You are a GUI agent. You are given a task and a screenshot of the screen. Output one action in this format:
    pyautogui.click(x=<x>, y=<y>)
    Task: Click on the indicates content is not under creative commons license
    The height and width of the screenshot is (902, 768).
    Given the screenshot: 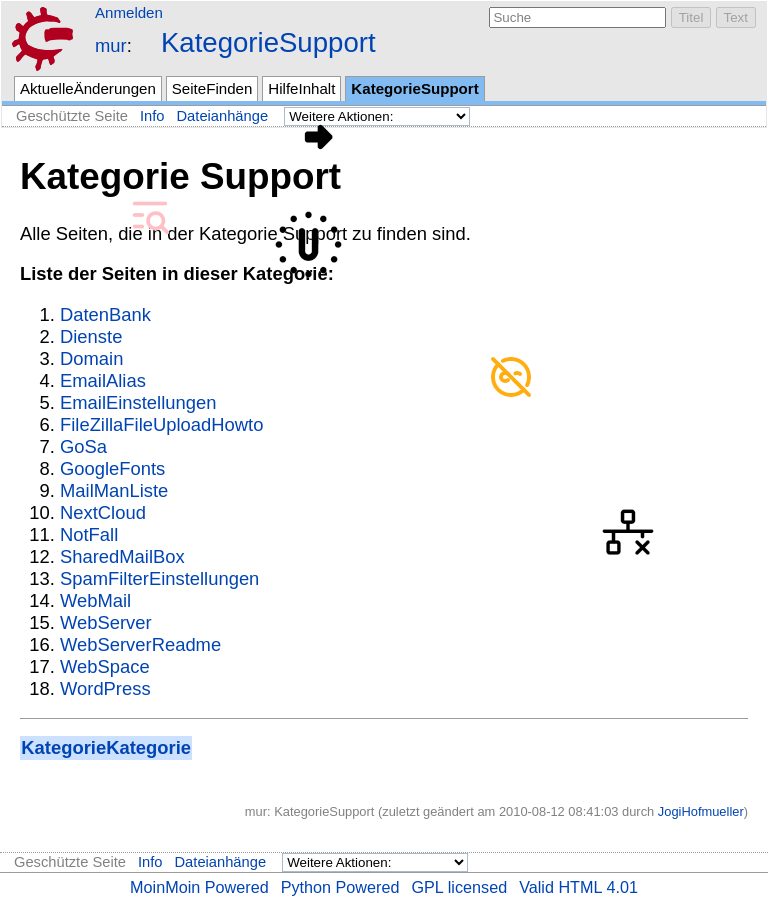 What is the action you would take?
    pyautogui.click(x=511, y=377)
    